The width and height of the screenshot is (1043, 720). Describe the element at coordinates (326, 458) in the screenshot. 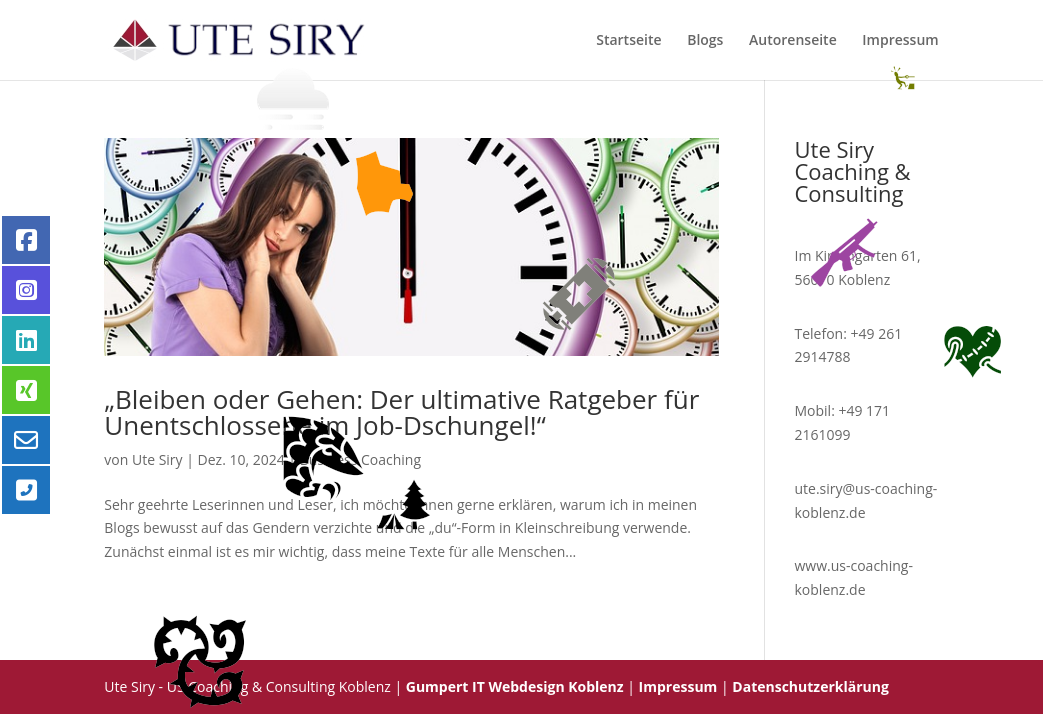

I see `pangolin character or creature icon` at that location.